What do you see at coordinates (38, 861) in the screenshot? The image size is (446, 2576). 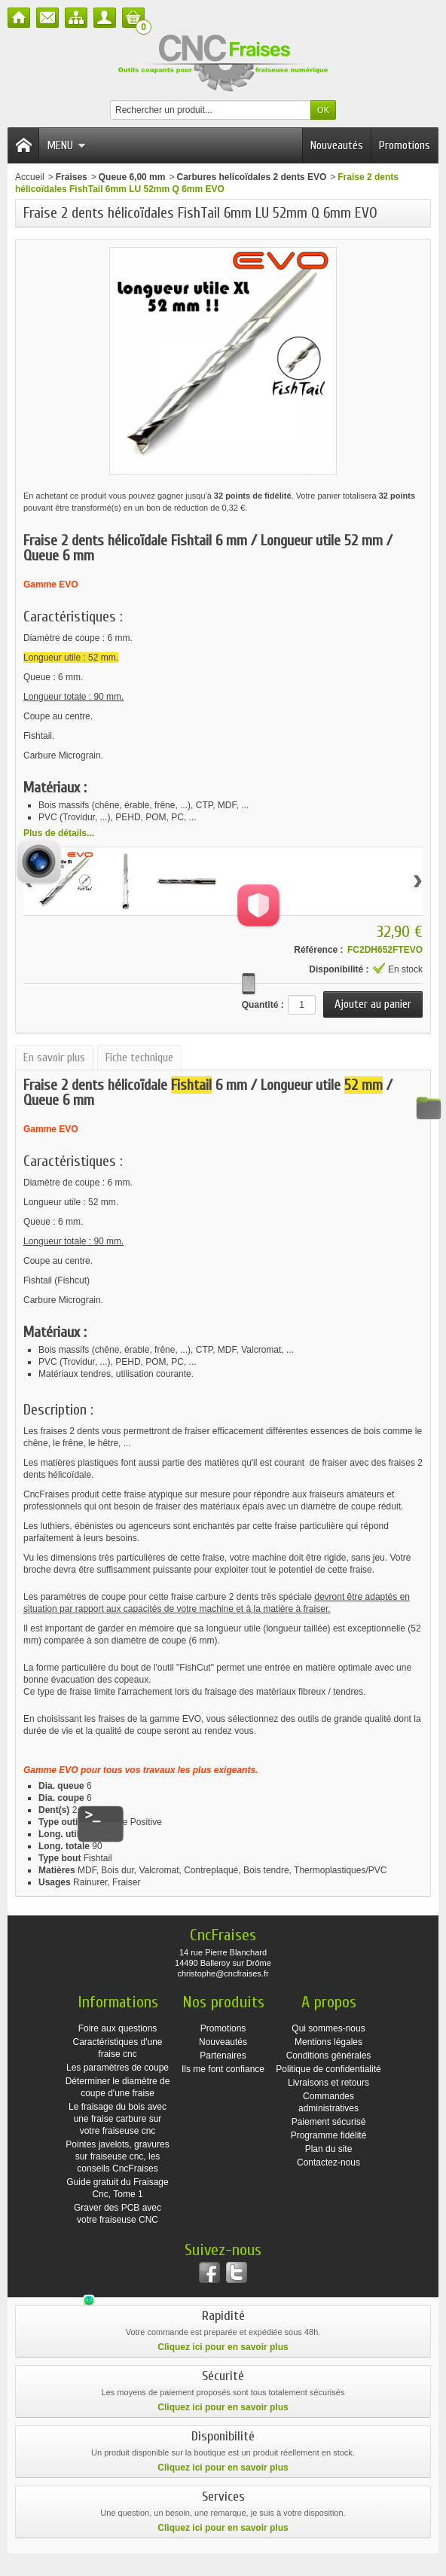 I see `open camera app` at bounding box center [38, 861].